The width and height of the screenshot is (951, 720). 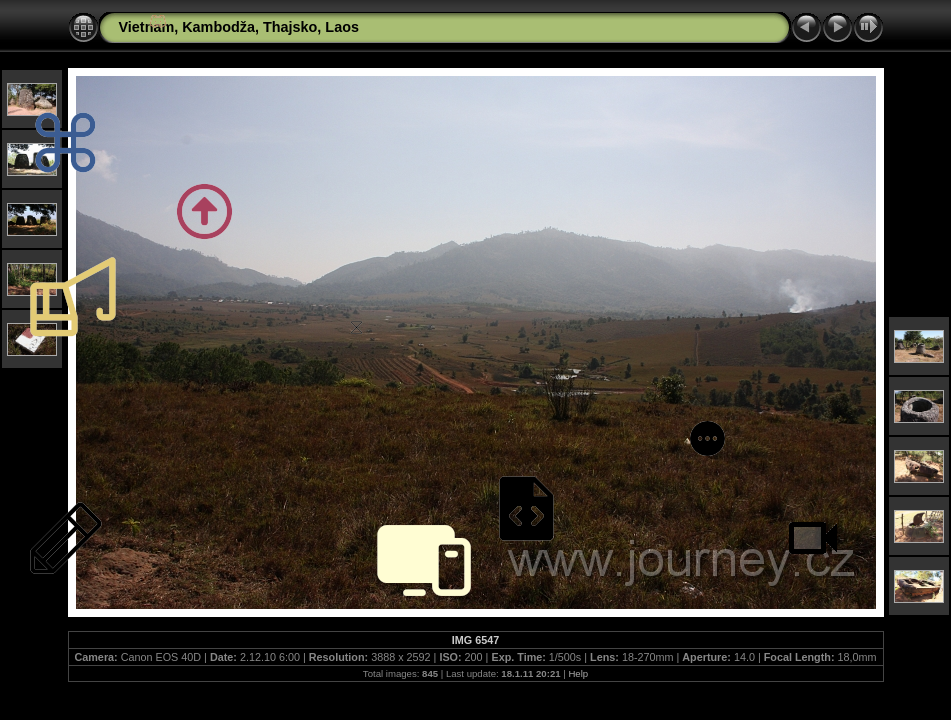 I want to click on construction or building in progress, so click(x=74, y=301).